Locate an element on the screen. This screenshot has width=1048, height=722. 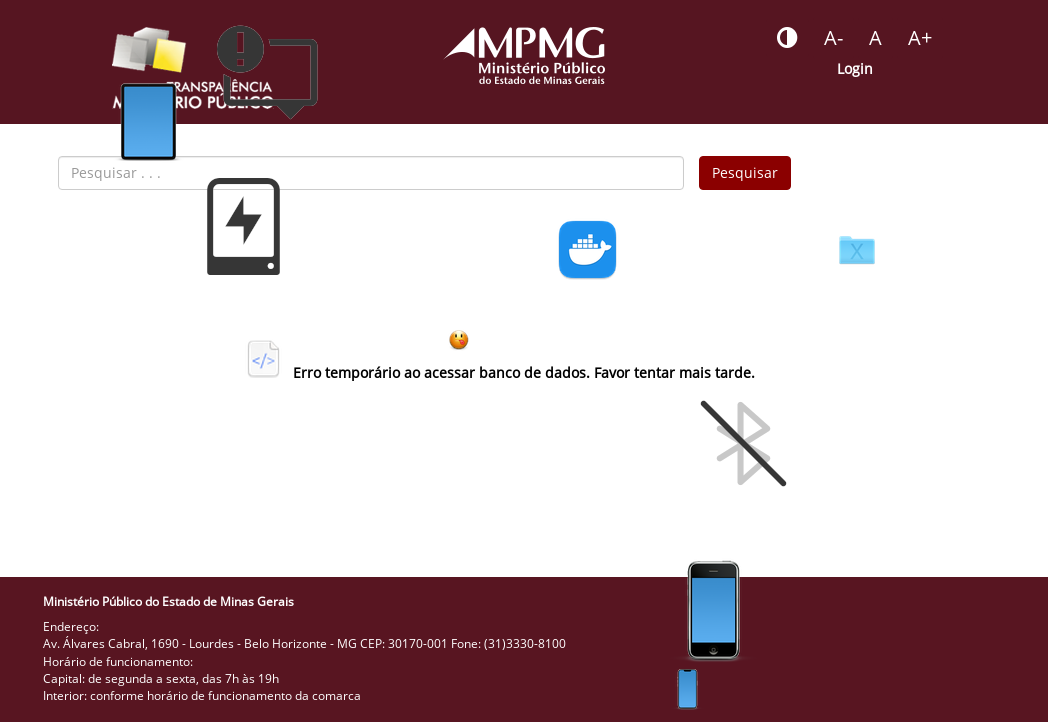
open Docker desktop application is located at coordinates (587, 249).